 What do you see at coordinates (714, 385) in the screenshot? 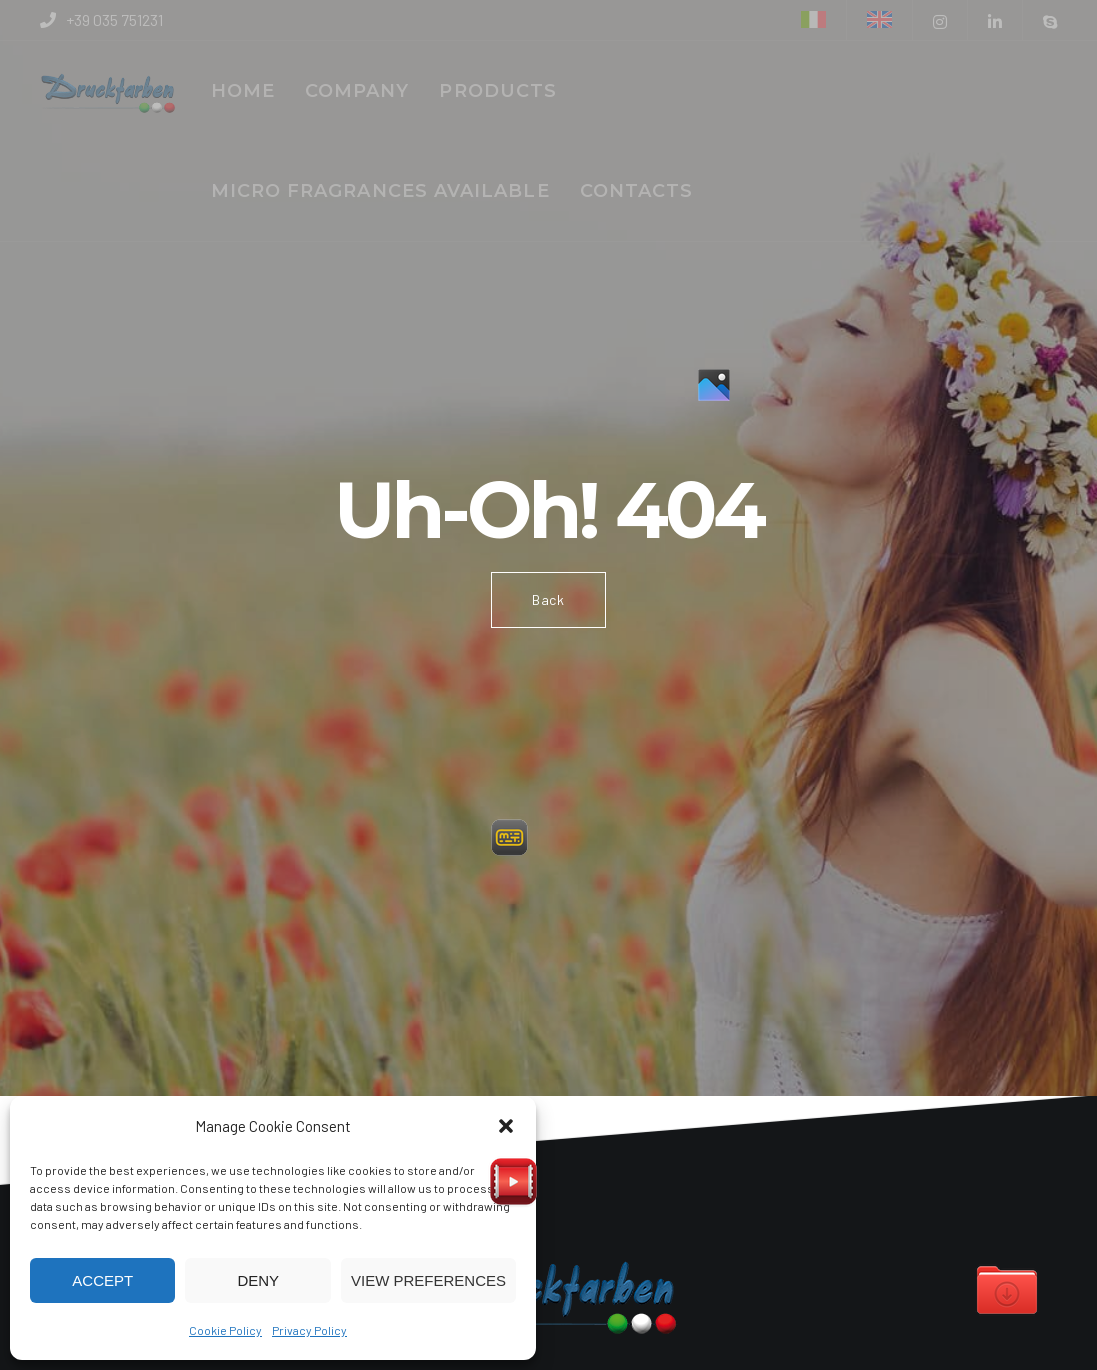
I see `open the photos app` at bounding box center [714, 385].